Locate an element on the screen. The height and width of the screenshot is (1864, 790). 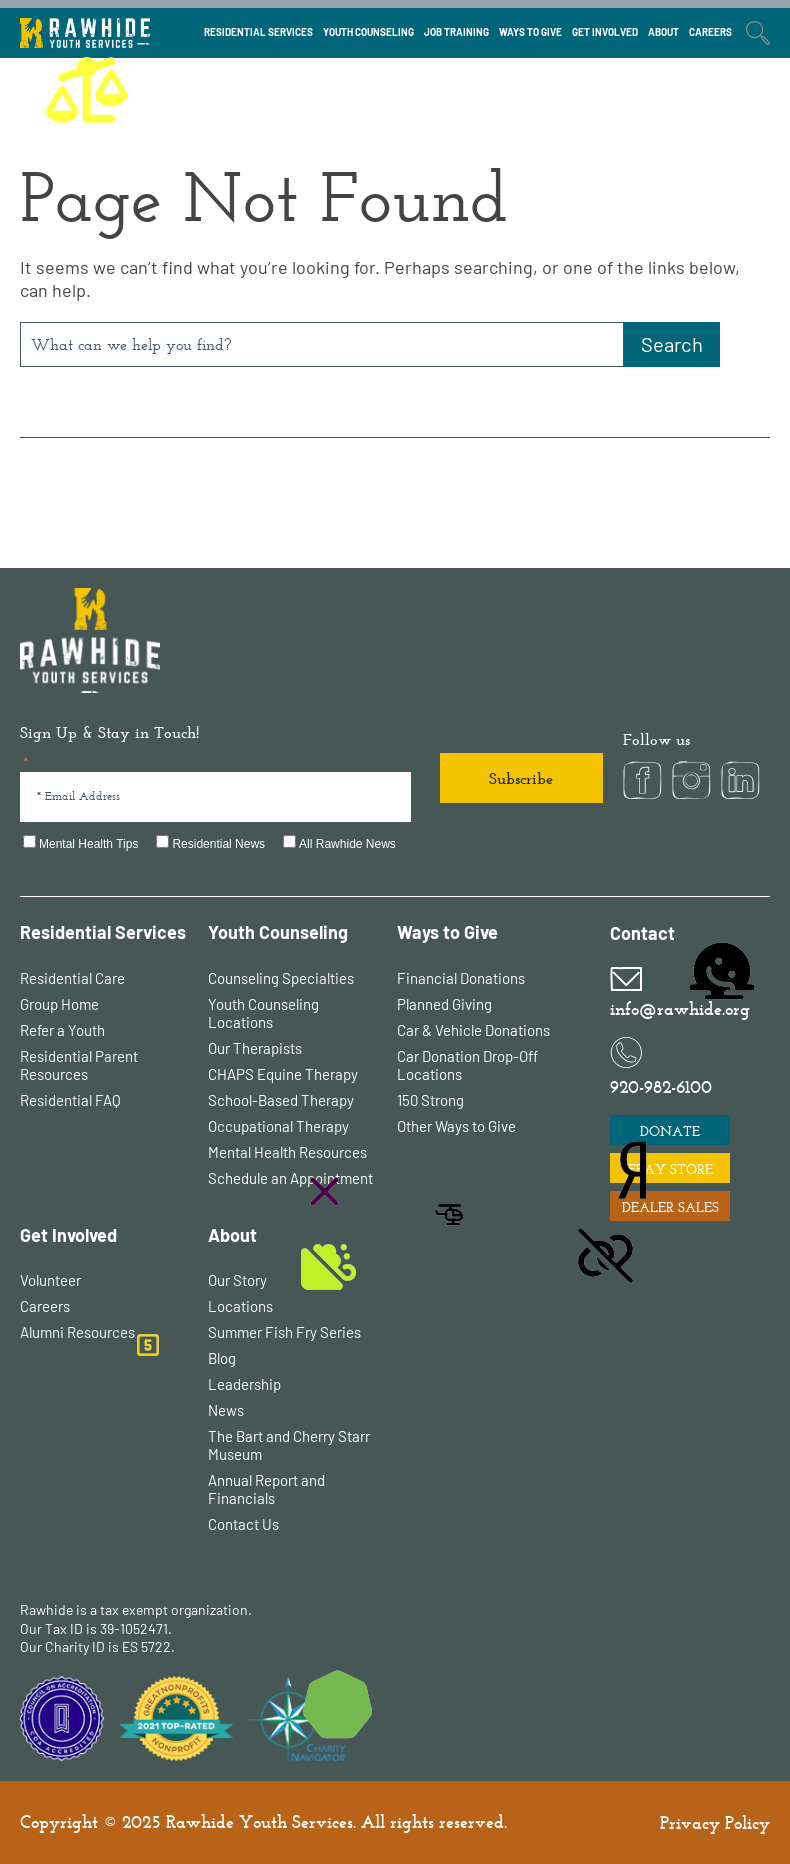
open Yandex services is located at coordinates (632, 1170).